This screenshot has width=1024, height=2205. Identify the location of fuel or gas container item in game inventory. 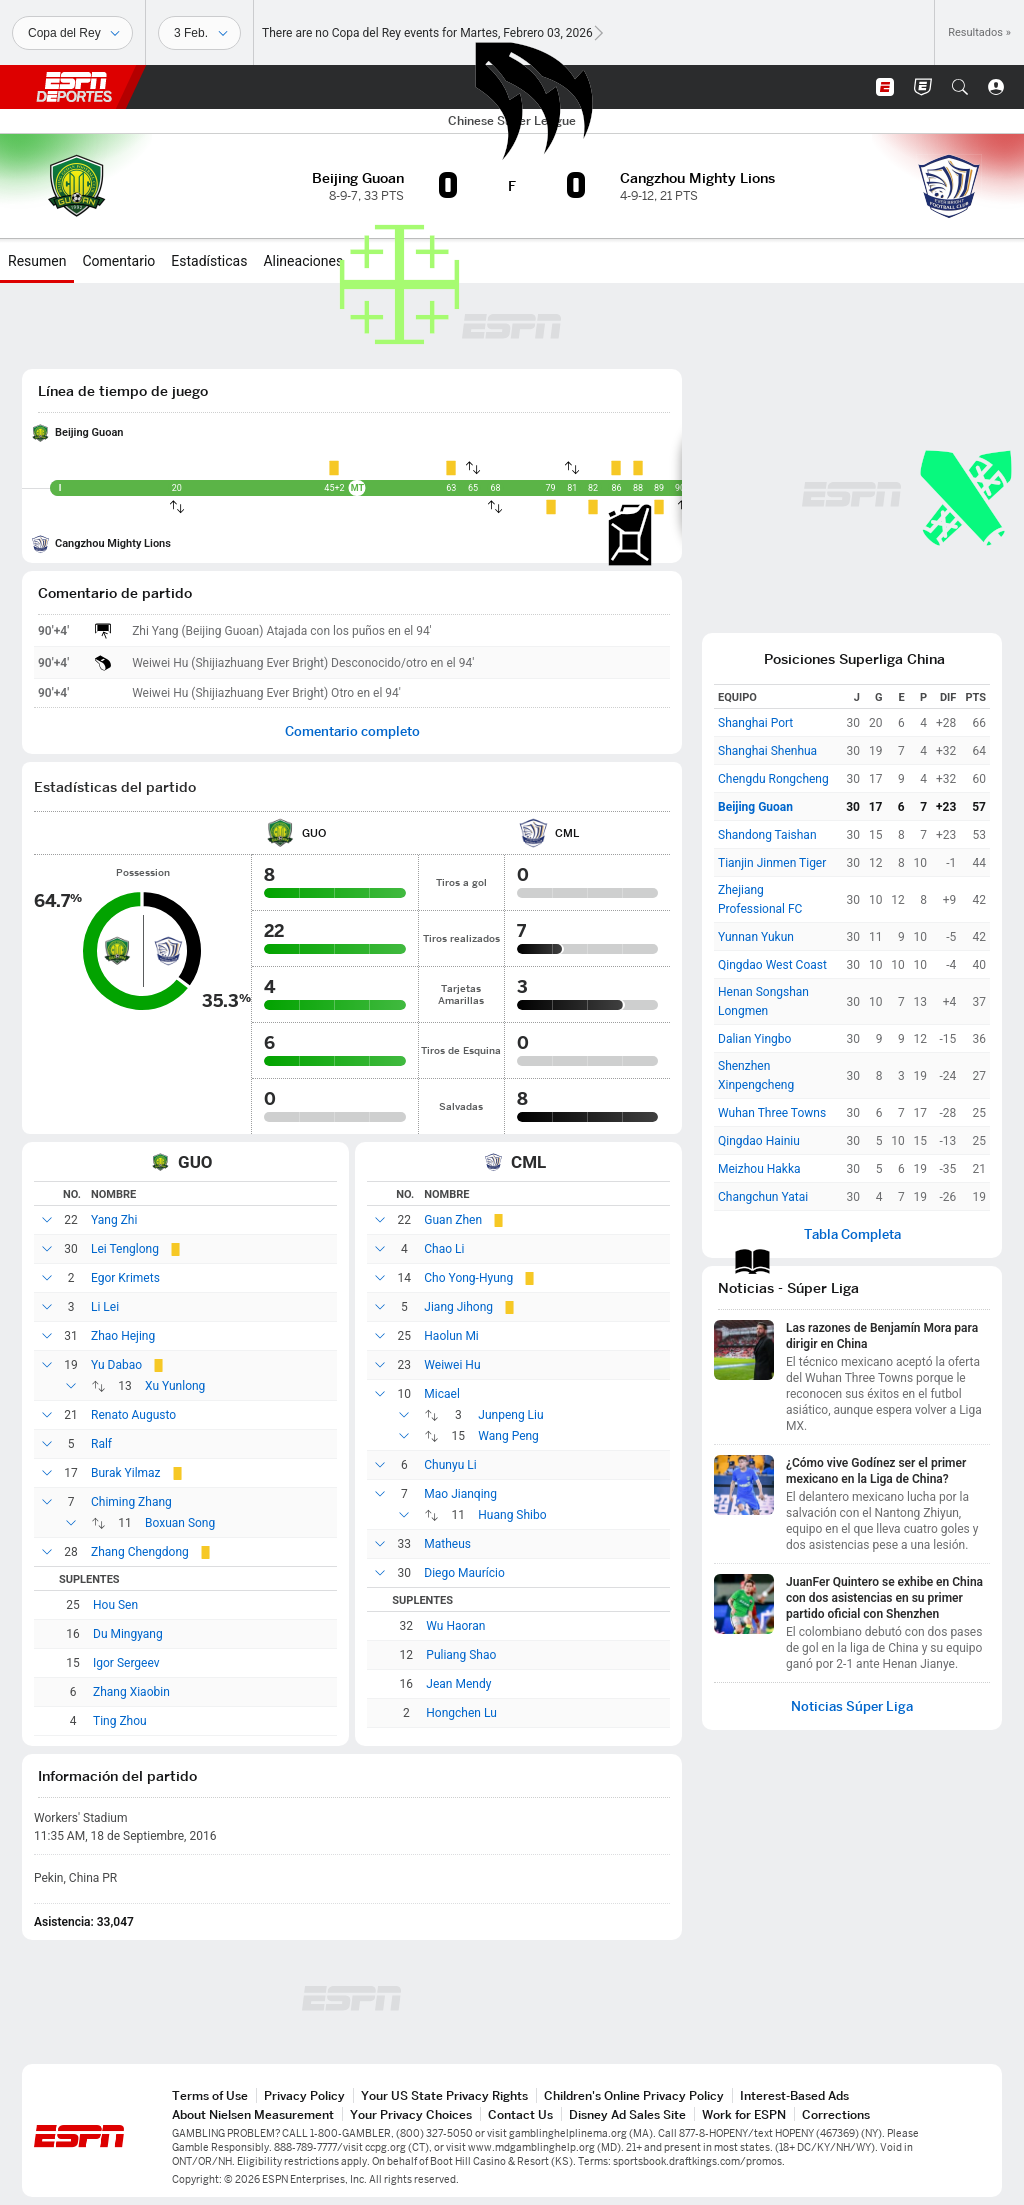
(630, 533).